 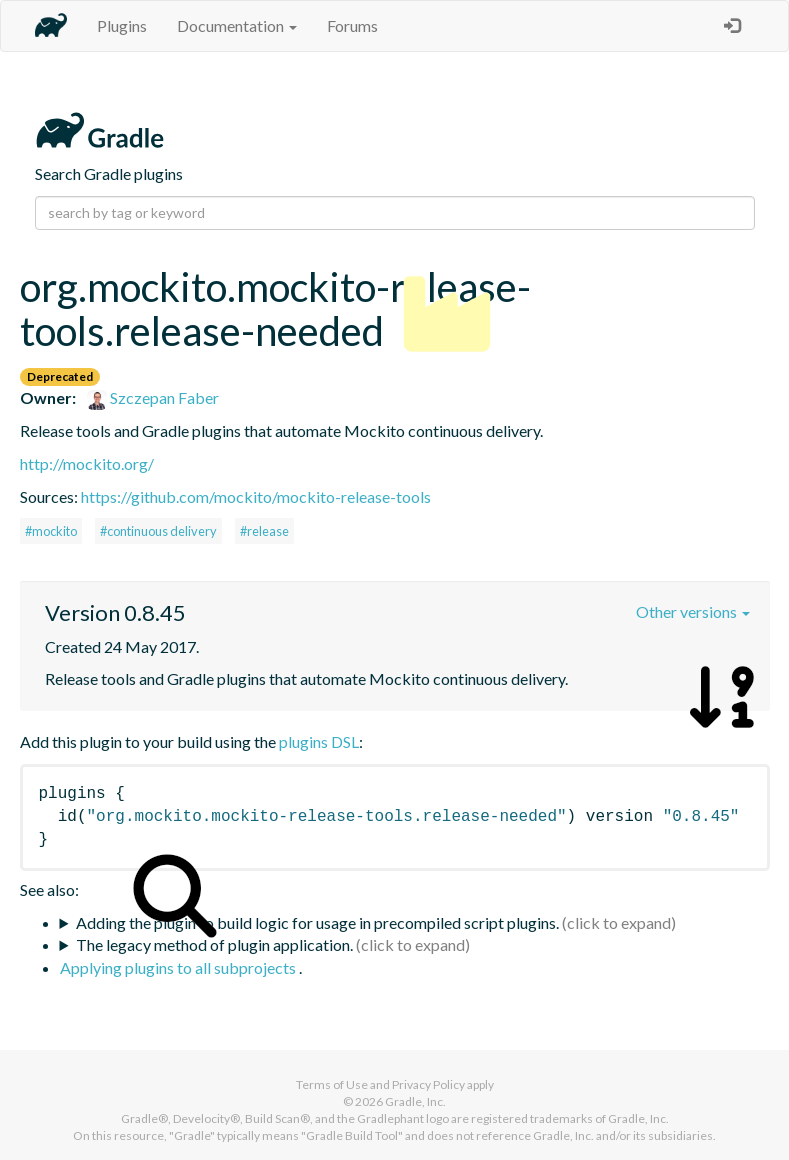 I want to click on sort items in descending numerical order (9 to 1), so click(x=723, y=697).